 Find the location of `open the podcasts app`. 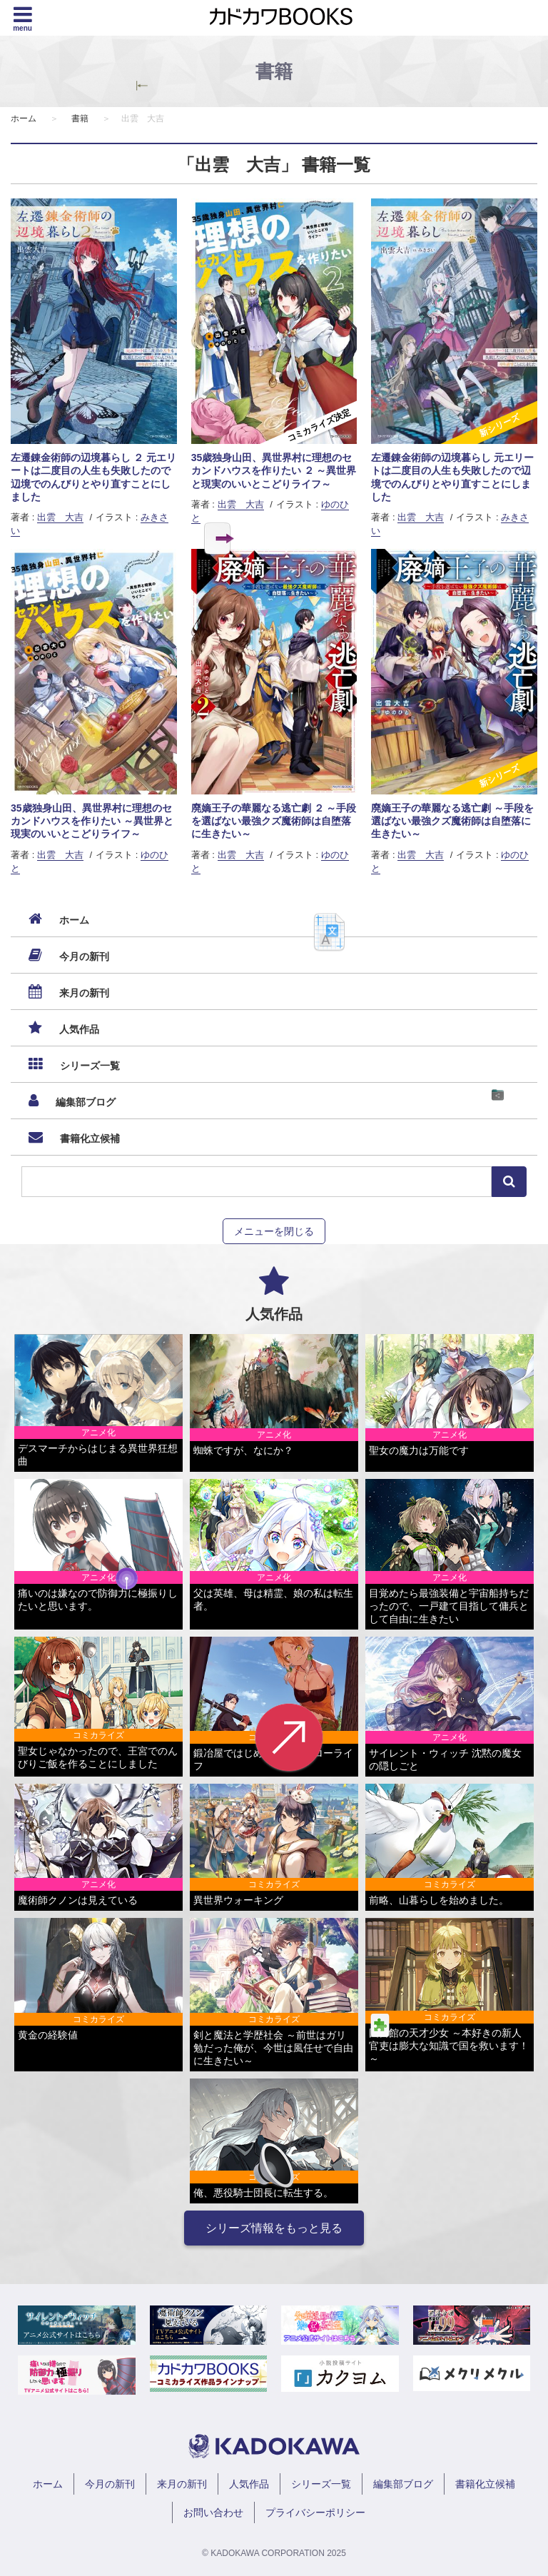

open the podcasts app is located at coordinates (126, 1578).